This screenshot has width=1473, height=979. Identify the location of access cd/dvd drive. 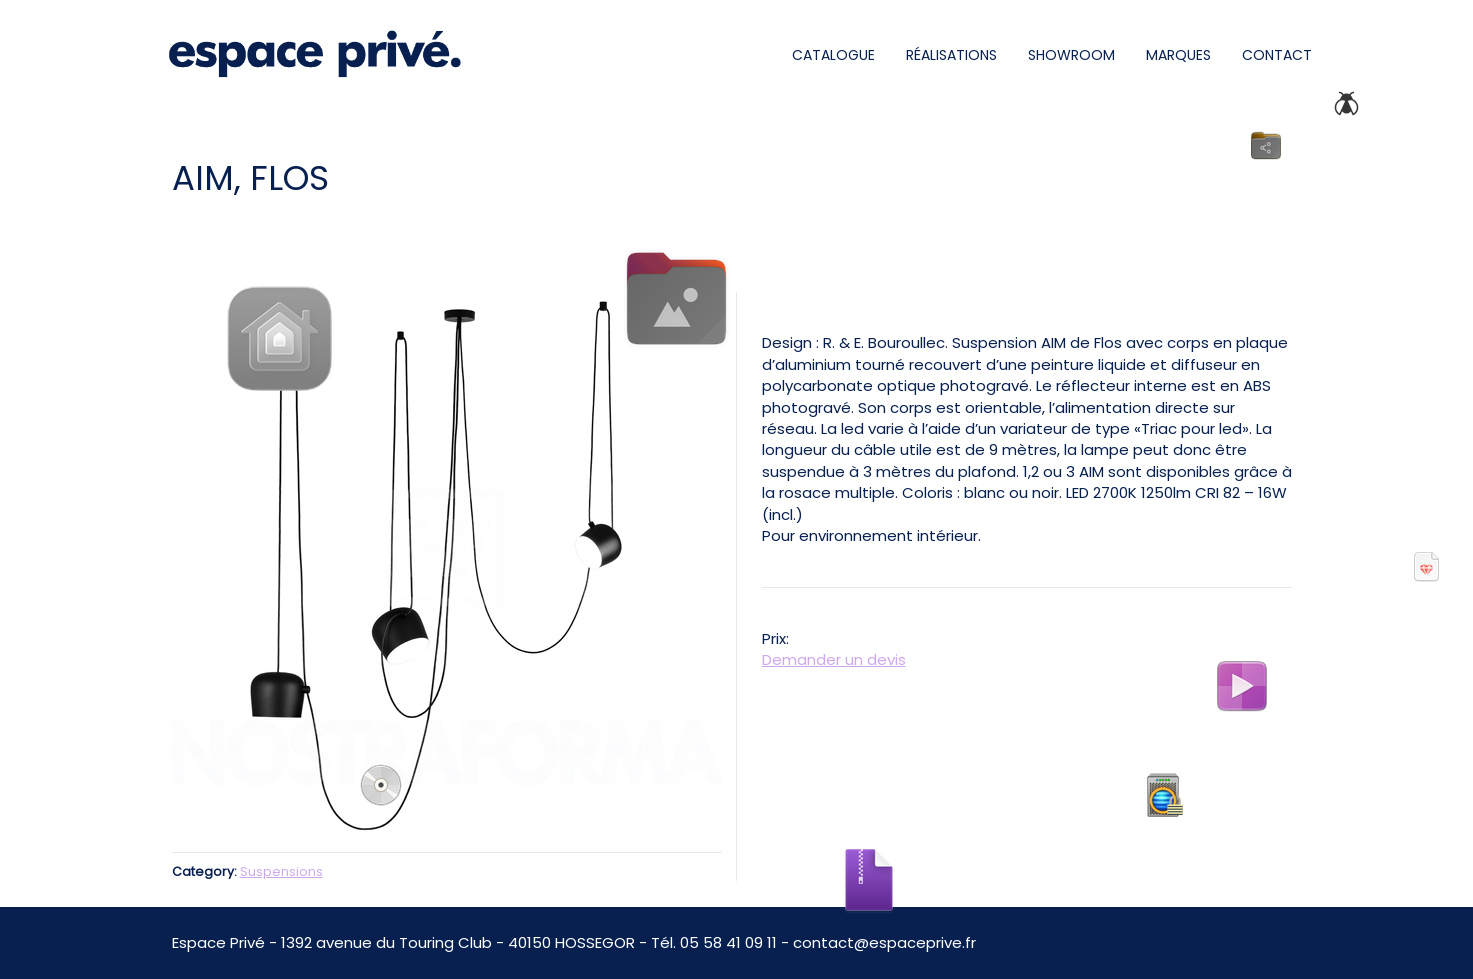
(381, 785).